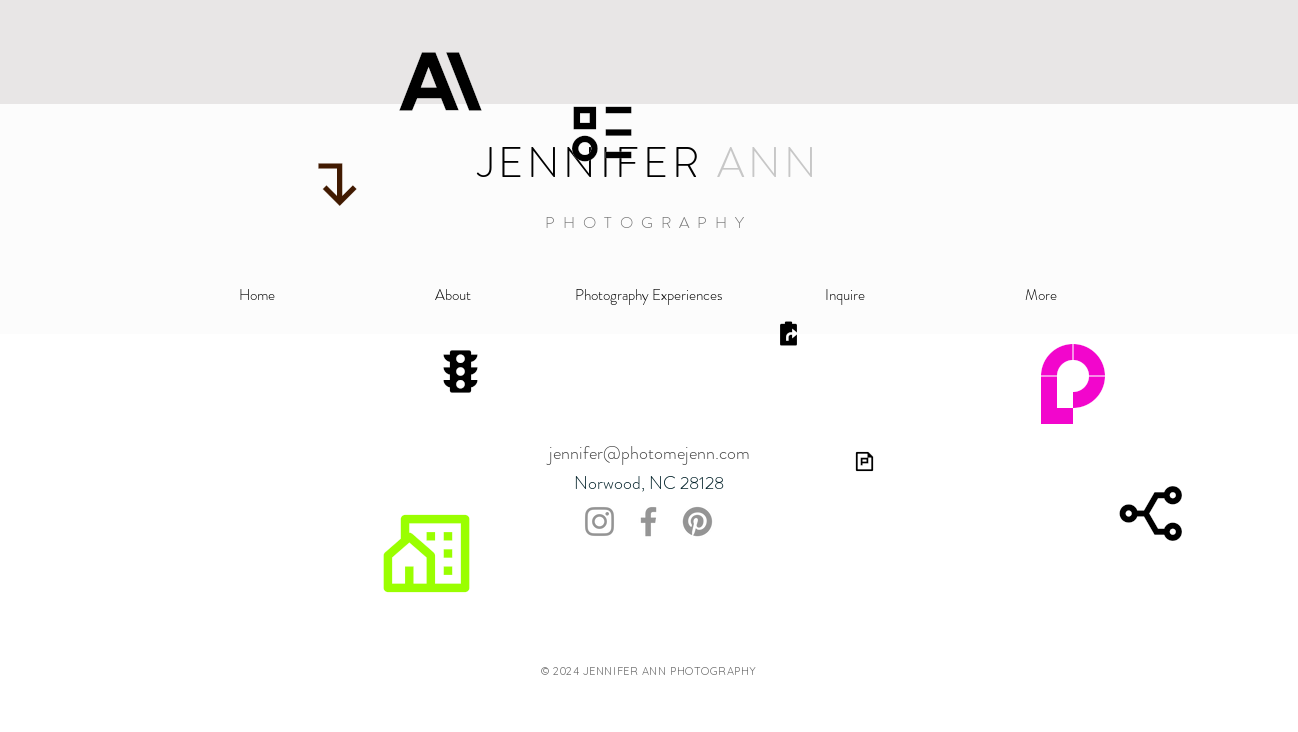 The width and height of the screenshot is (1298, 732). What do you see at coordinates (440, 79) in the screenshot?
I see `Anthropic company logo` at bounding box center [440, 79].